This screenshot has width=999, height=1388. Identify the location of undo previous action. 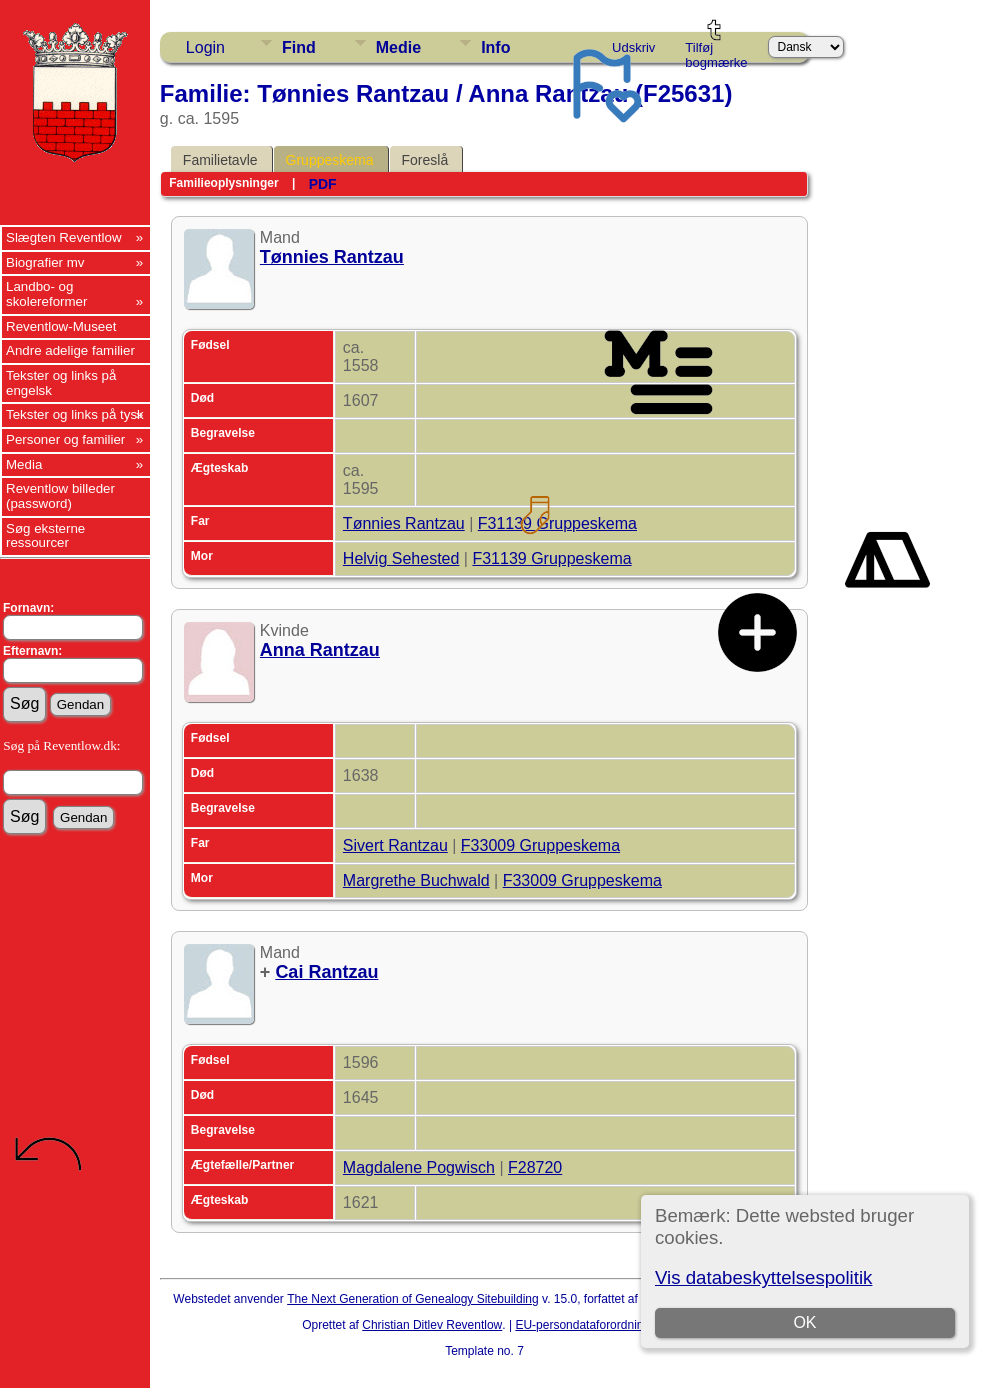
(49, 1151).